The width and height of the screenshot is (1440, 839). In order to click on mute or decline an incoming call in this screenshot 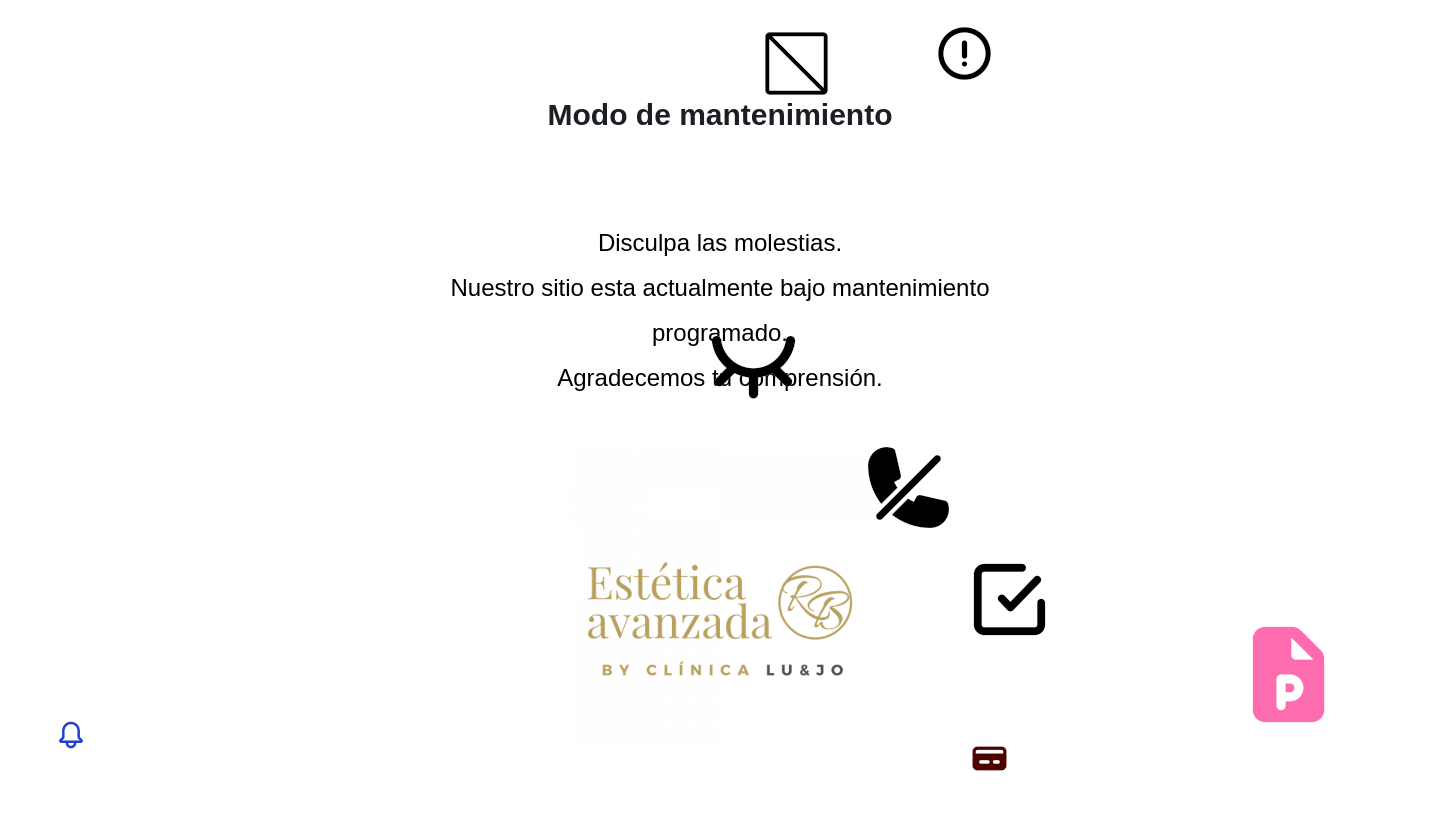, I will do `click(908, 487)`.